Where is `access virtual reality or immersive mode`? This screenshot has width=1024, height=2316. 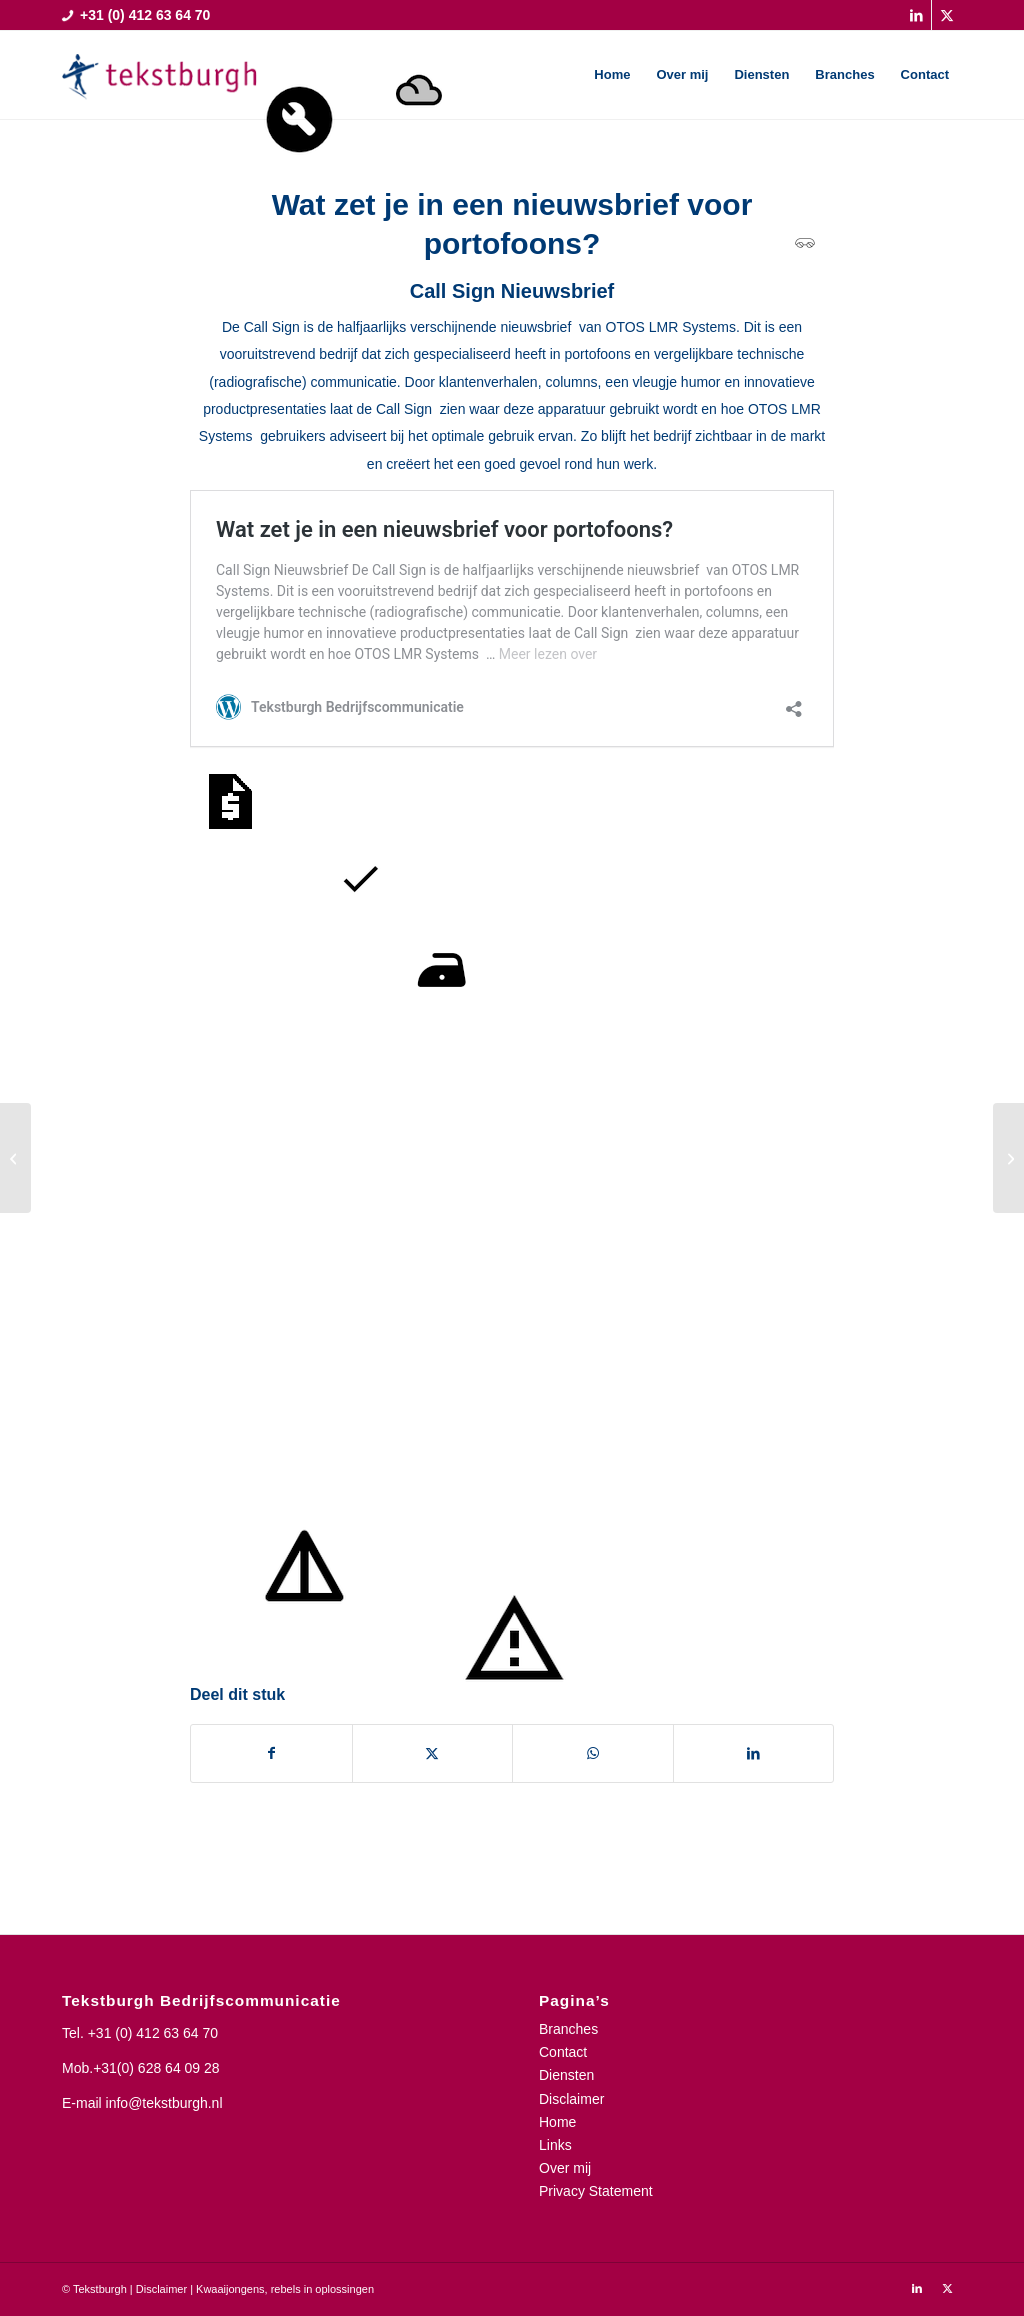 access virtual reality or immersive mode is located at coordinates (805, 243).